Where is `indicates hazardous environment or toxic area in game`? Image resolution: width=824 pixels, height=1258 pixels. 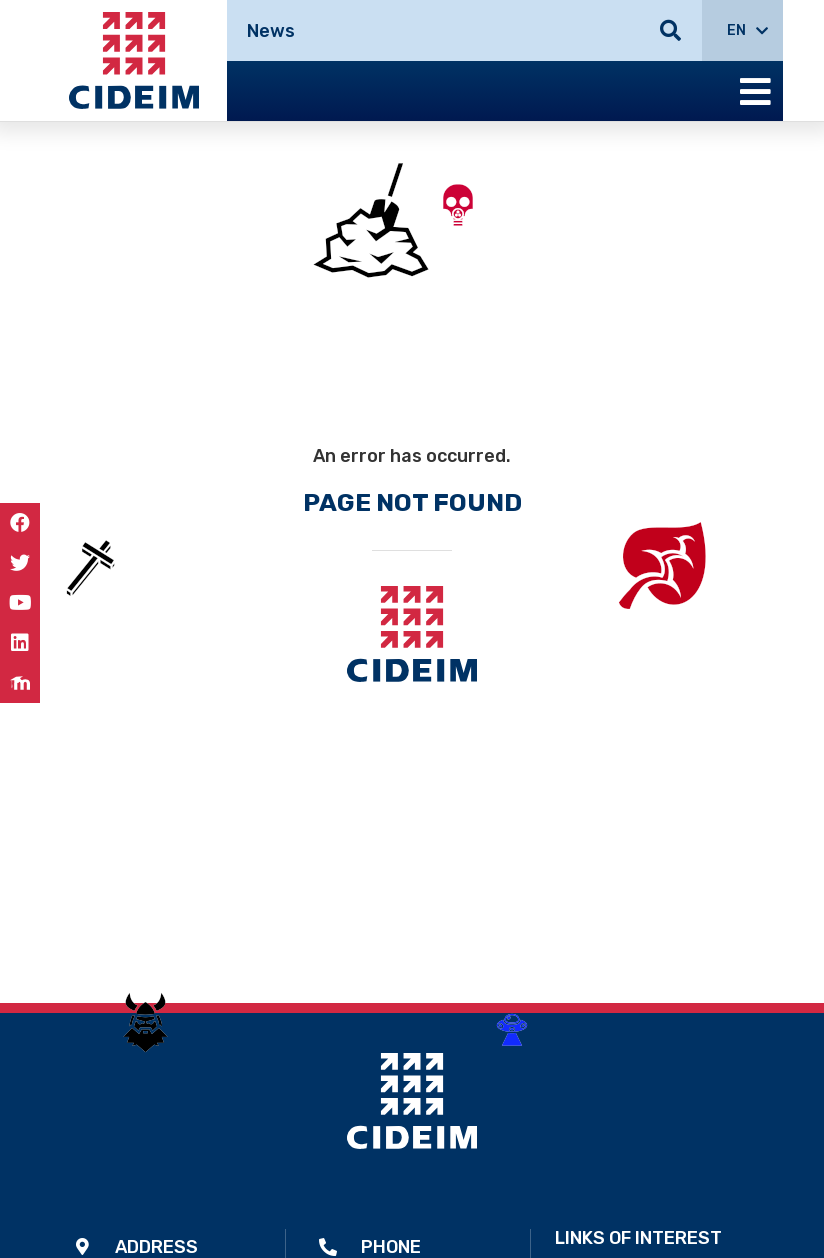 indicates hazardous environment or toxic area in game is located at coordinates (458, 205).